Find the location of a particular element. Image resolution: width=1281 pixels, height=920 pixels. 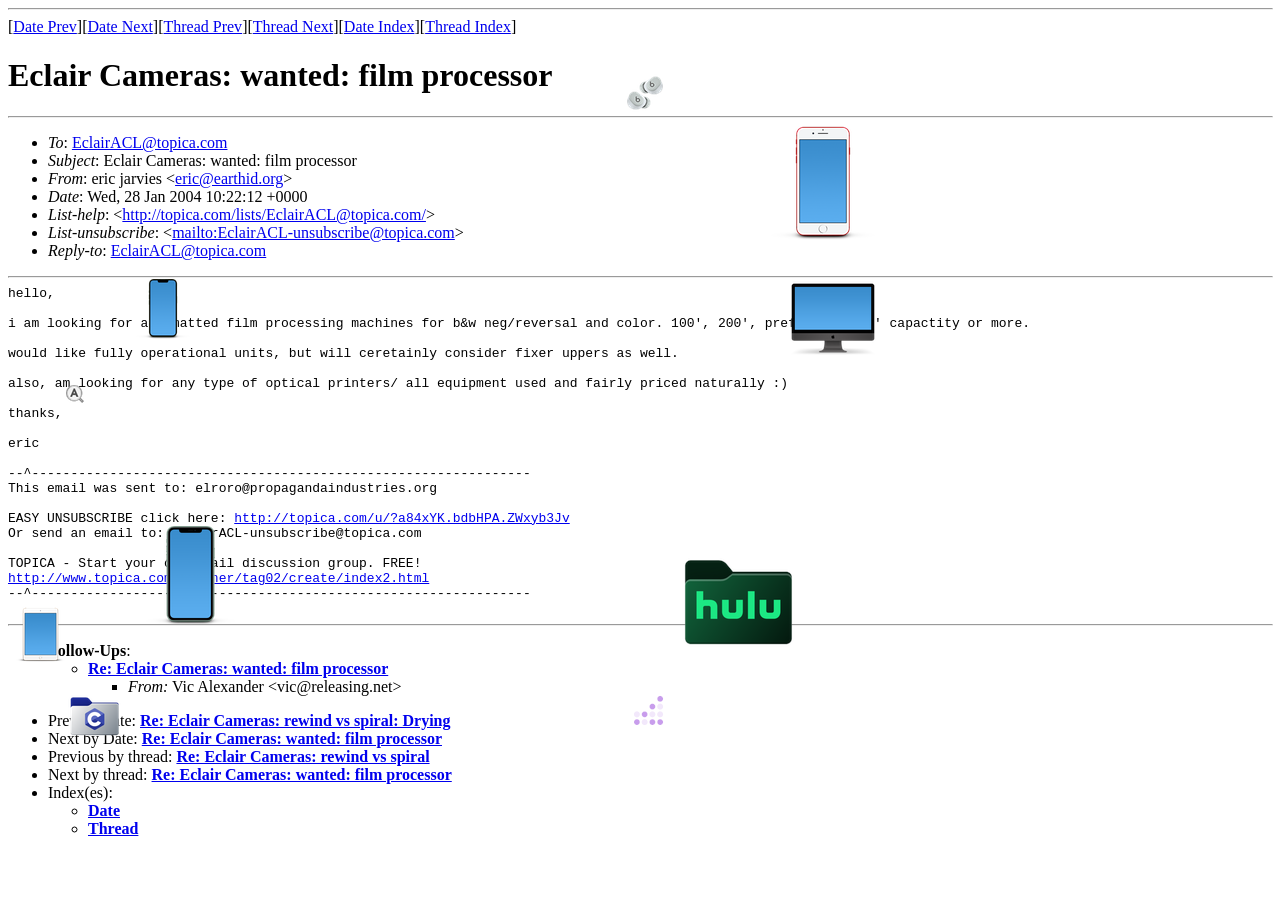

search within emails or messages is located at coordinates (75, 394).